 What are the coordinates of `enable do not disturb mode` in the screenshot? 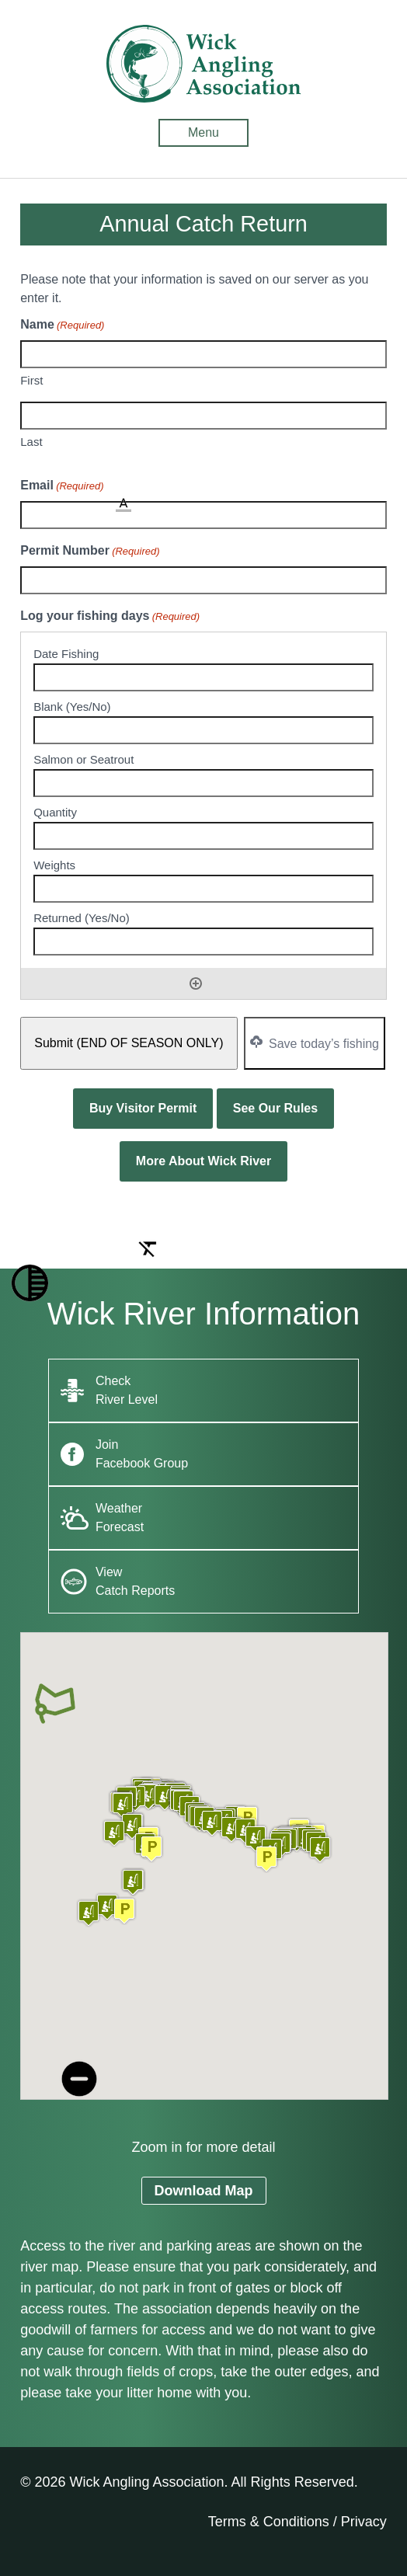 It's located at (79, 2079).